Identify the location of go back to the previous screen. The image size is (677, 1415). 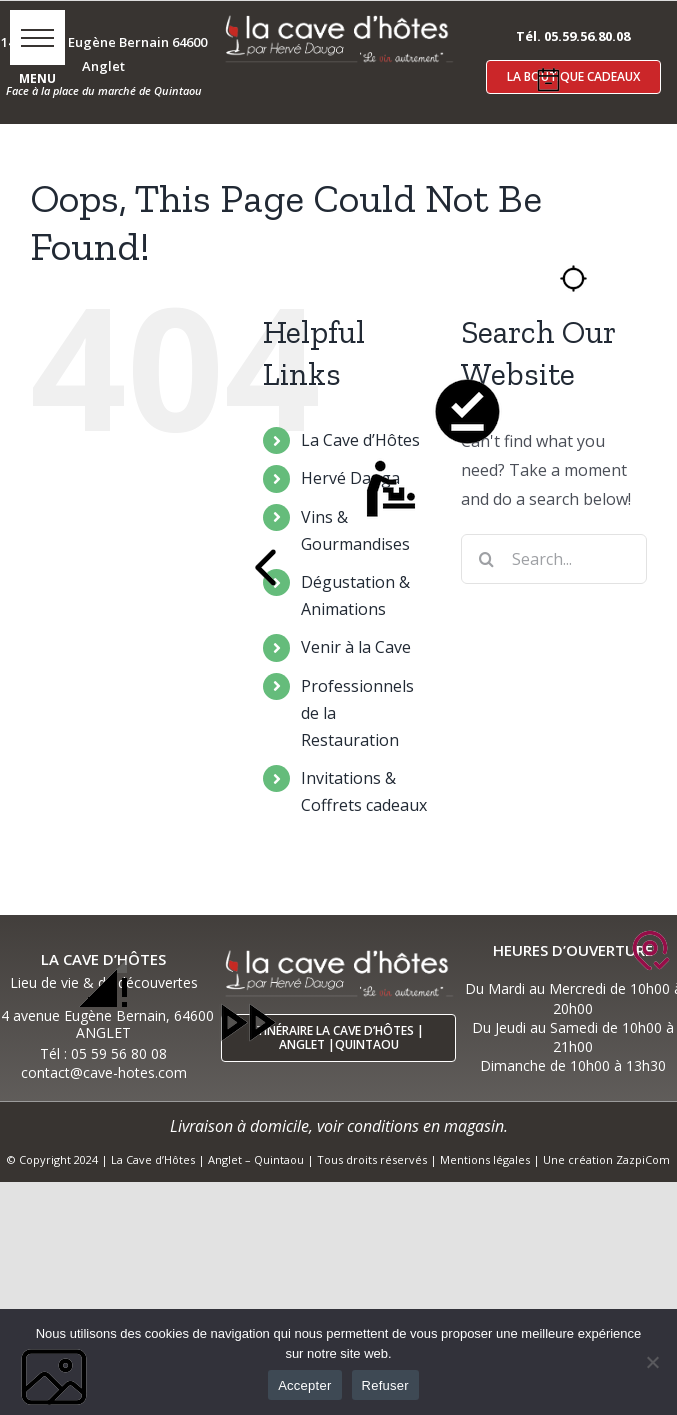
(265, 567).